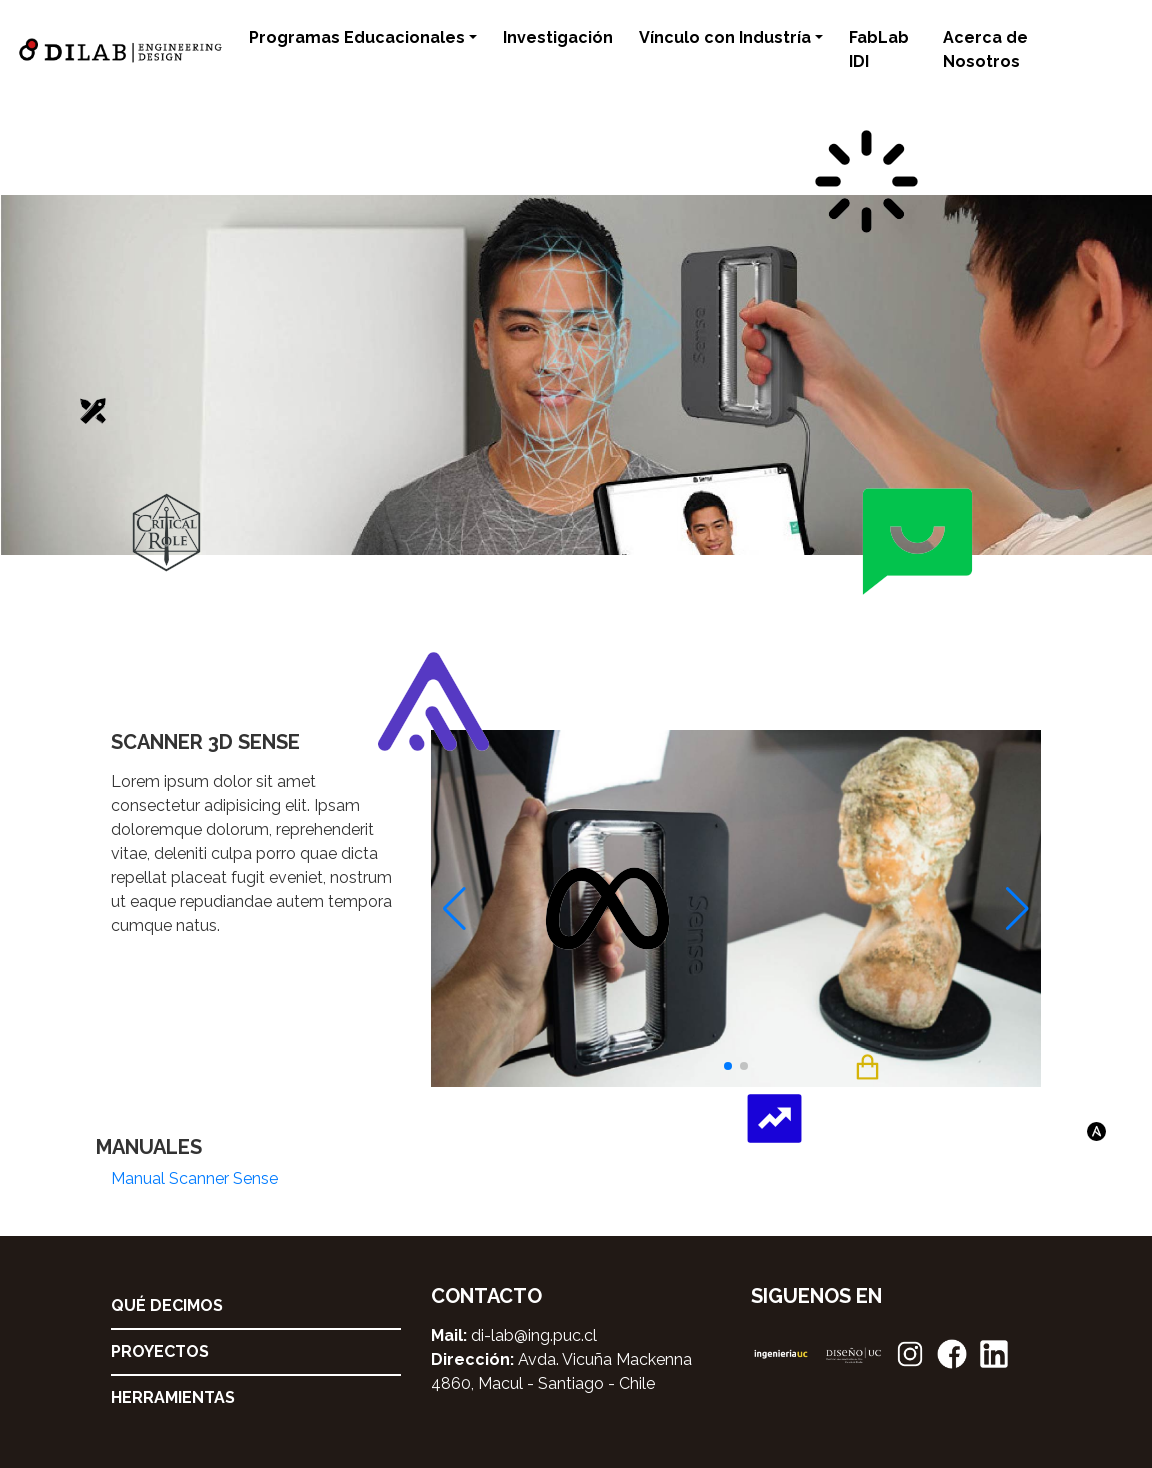 The image size is (1152, 1468). What do you see at coordinates (1096, 1131) in the screenshot?
I see `Ansible automation platform logo` at bounding box center [1096, 1131].